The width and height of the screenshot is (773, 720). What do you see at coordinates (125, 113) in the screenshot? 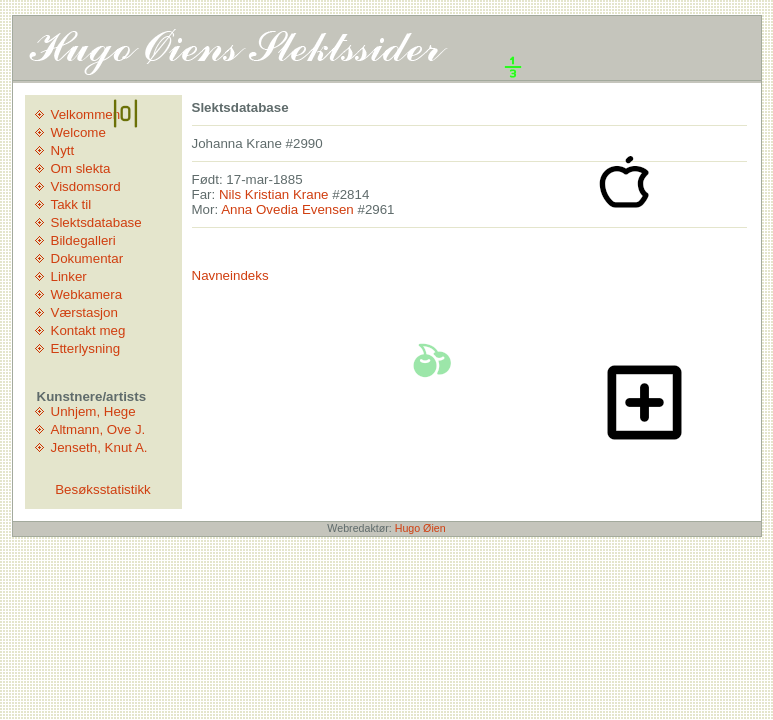
I see `distribute objects with equal spacing horizontally` at bounding box center [125, 113].